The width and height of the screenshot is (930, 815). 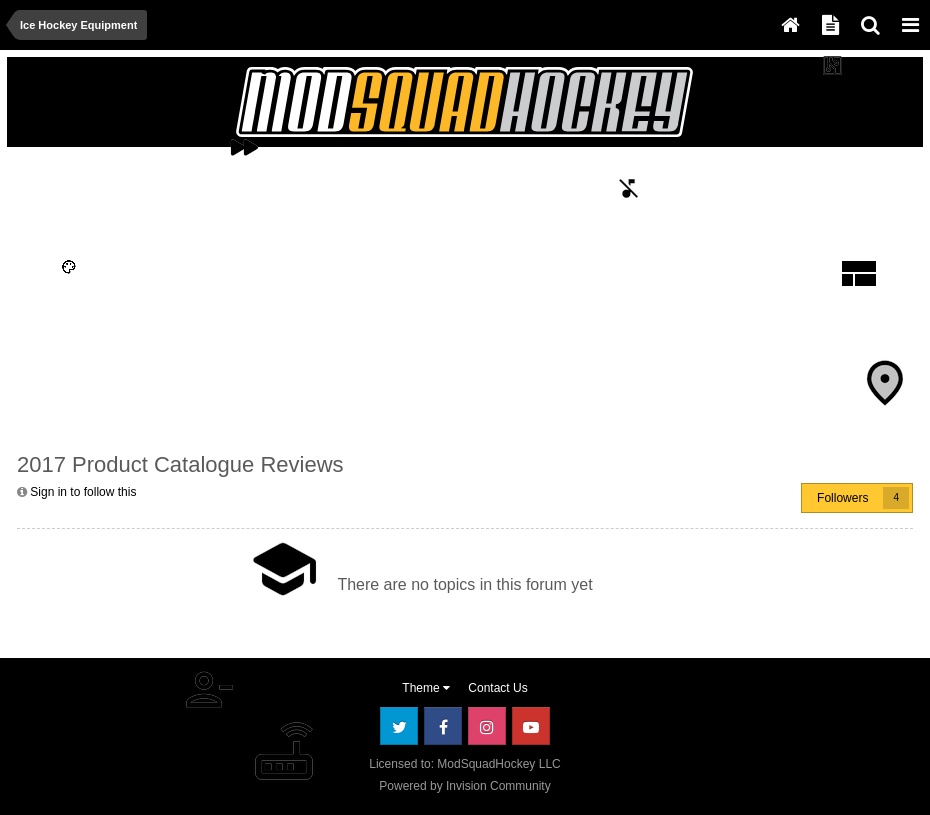 I want to click on access router or network settings, so click(x=284, y=751).